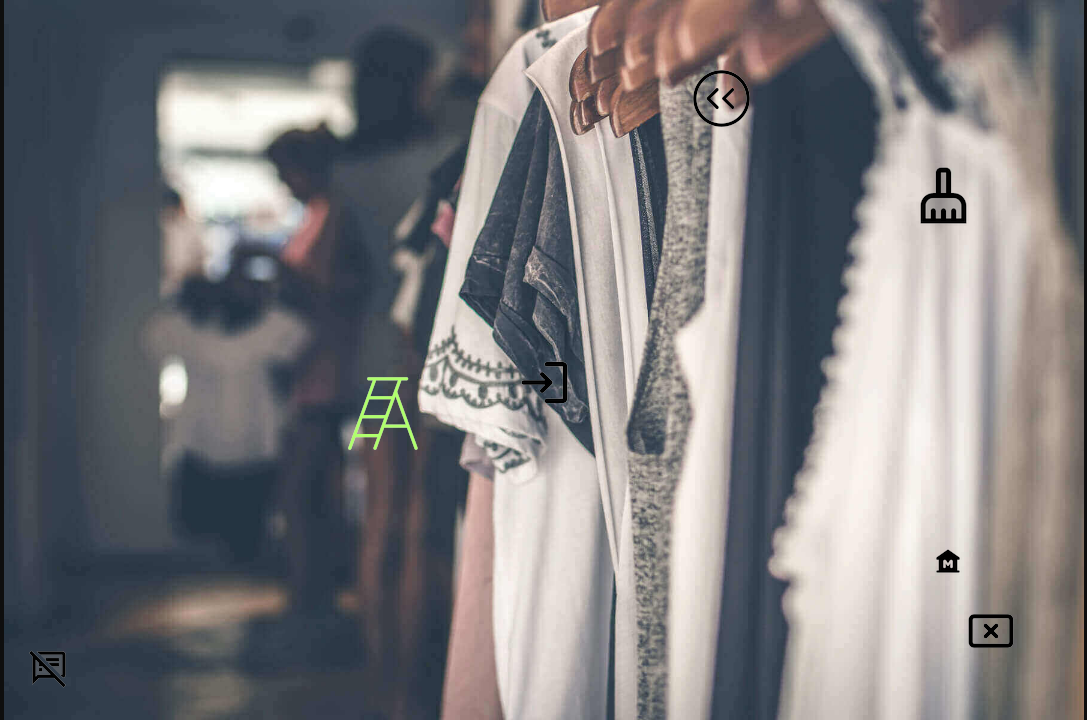 The height and width of the screenshot is (720, 1087). What do you see at coordinates (384, 413) in the screenshot?
I see `access tools or equipment section` at bounding box center [384, 413].